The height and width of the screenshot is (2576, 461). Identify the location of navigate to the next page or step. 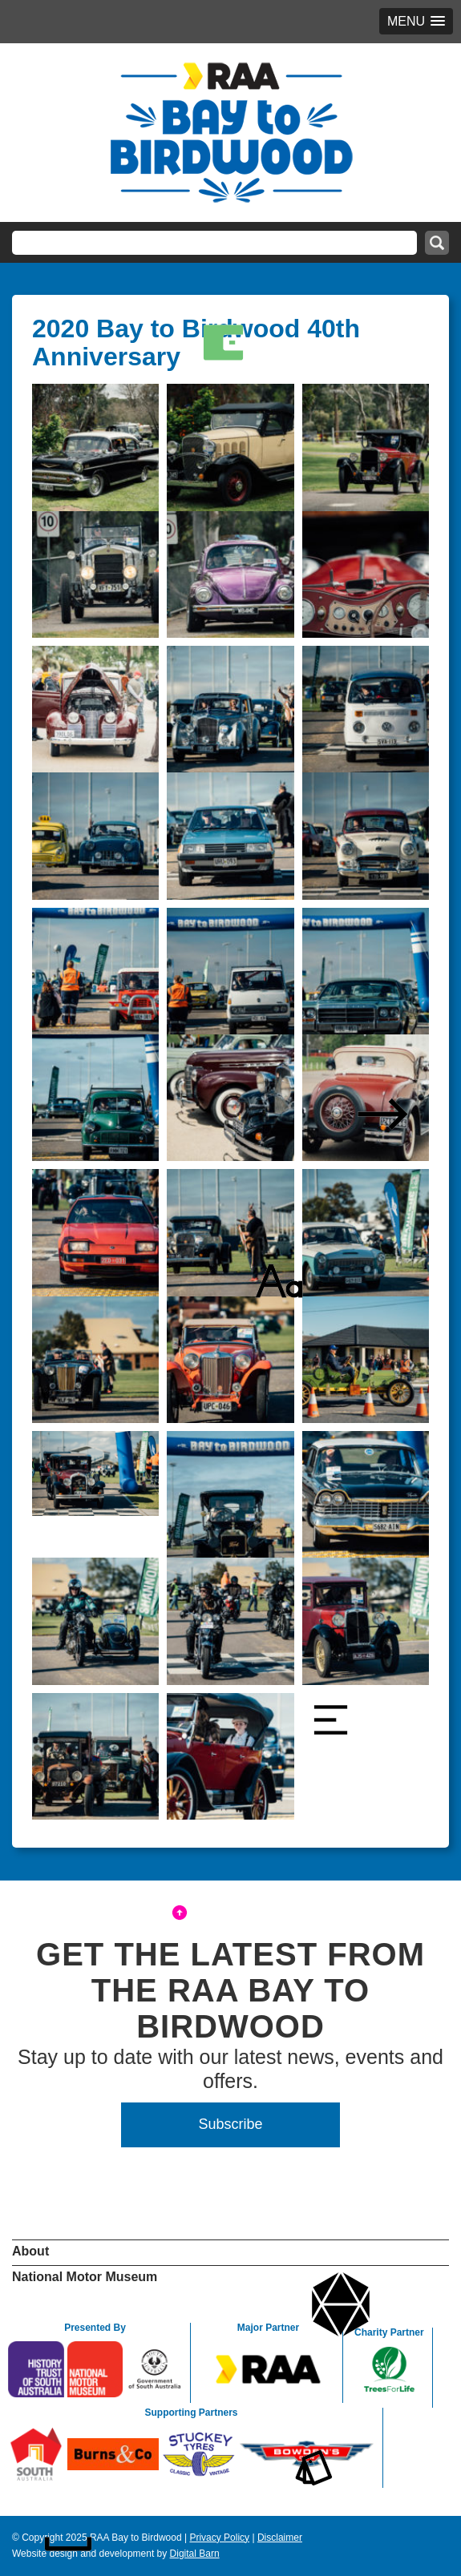
(382, 1114).